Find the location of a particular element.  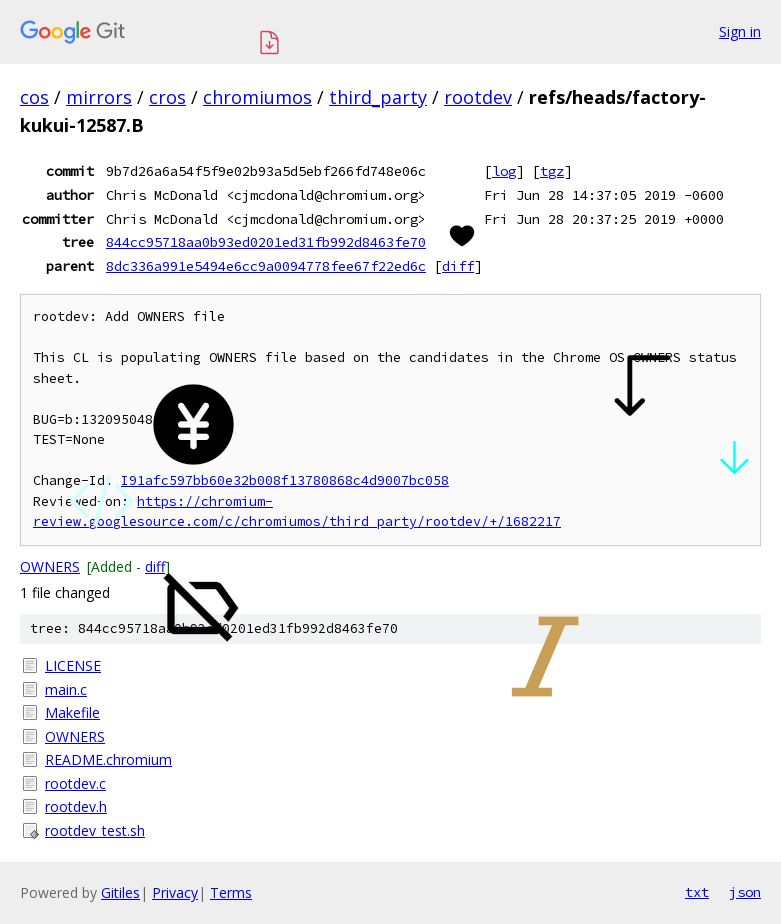

download a document or file is located at coordinates (269, 42).